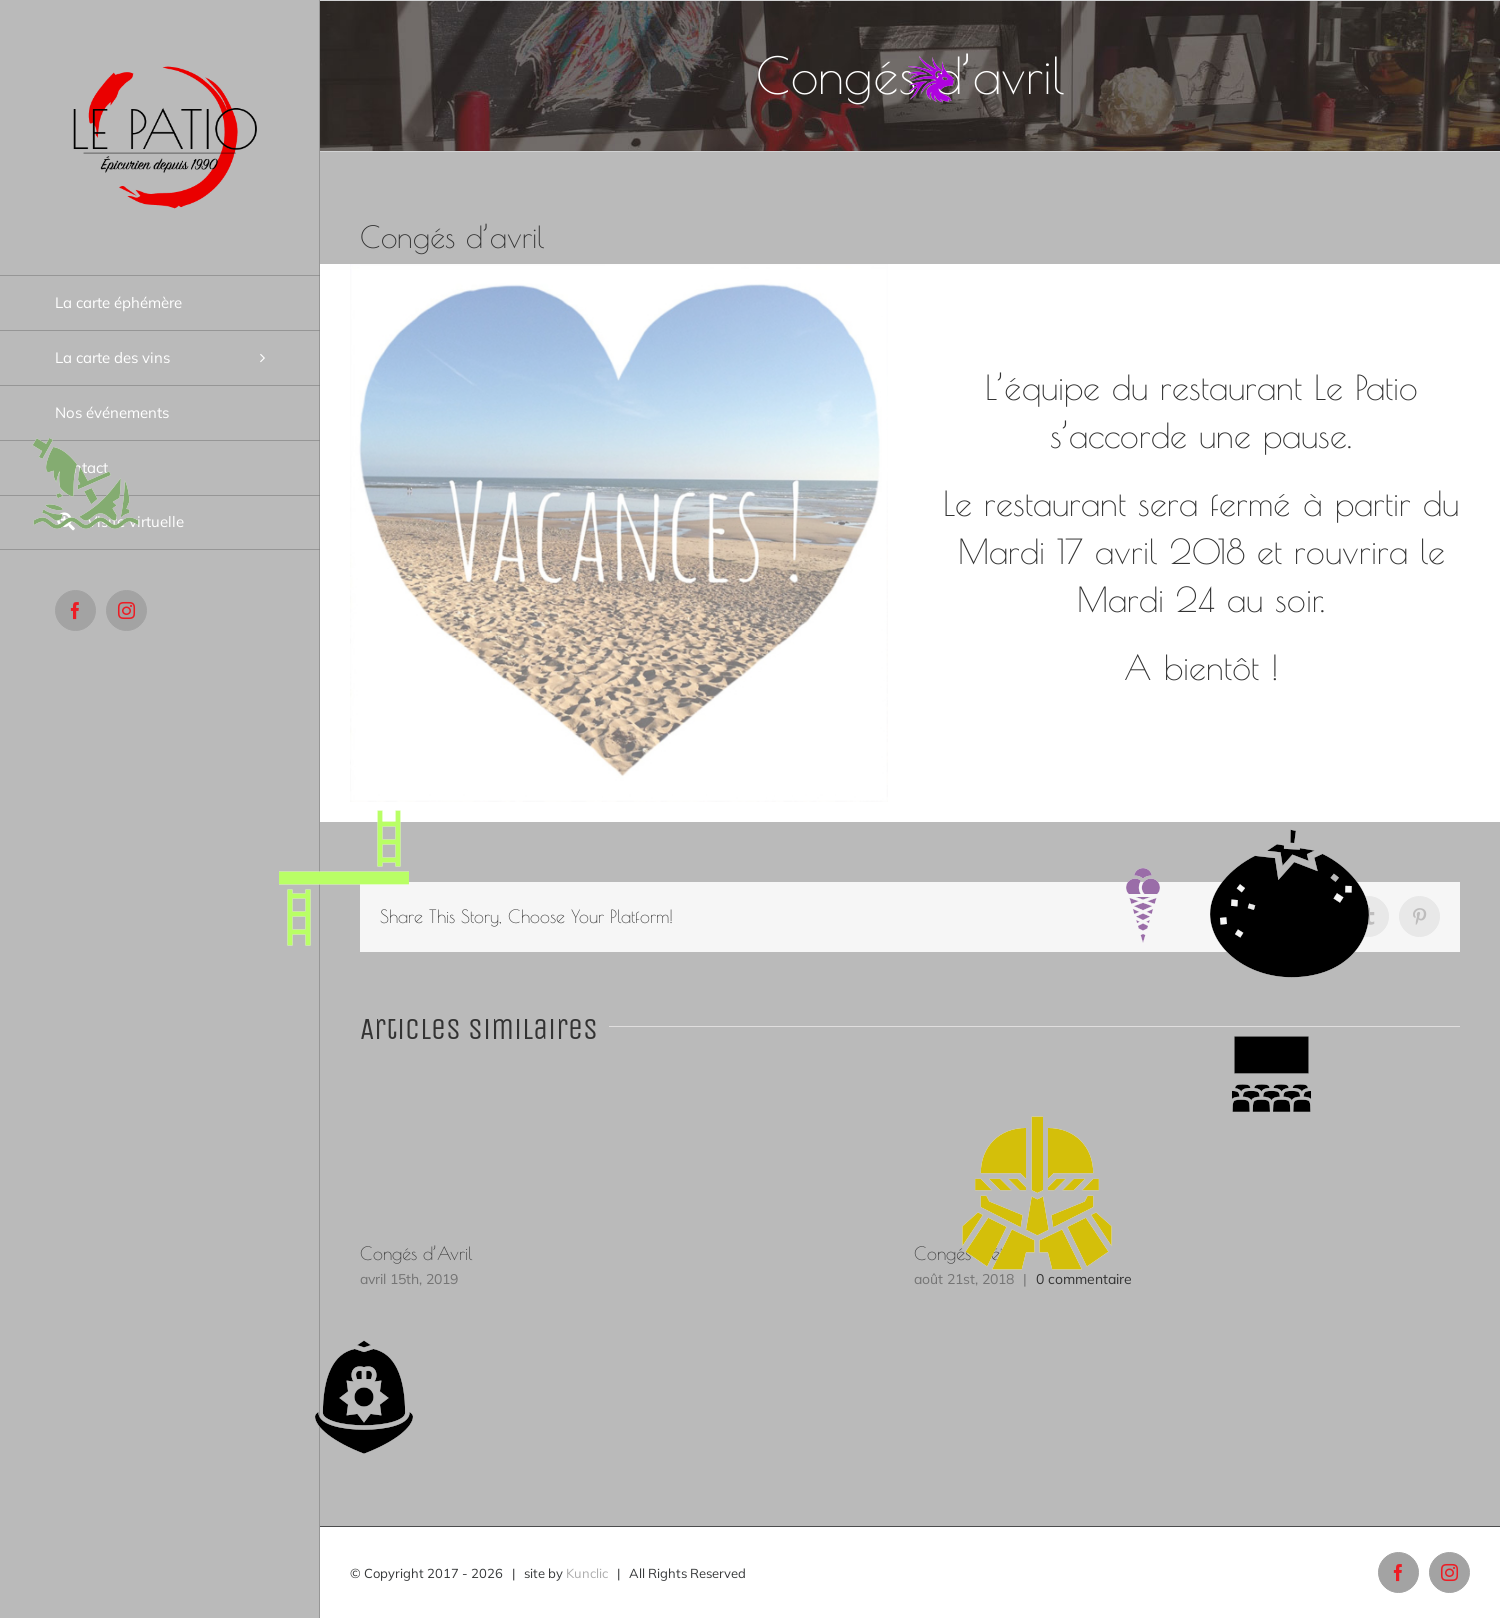  Describe the element at coordinates (86, 476) in the screenshot. I see `indicates a failed or crashed process` at that location.